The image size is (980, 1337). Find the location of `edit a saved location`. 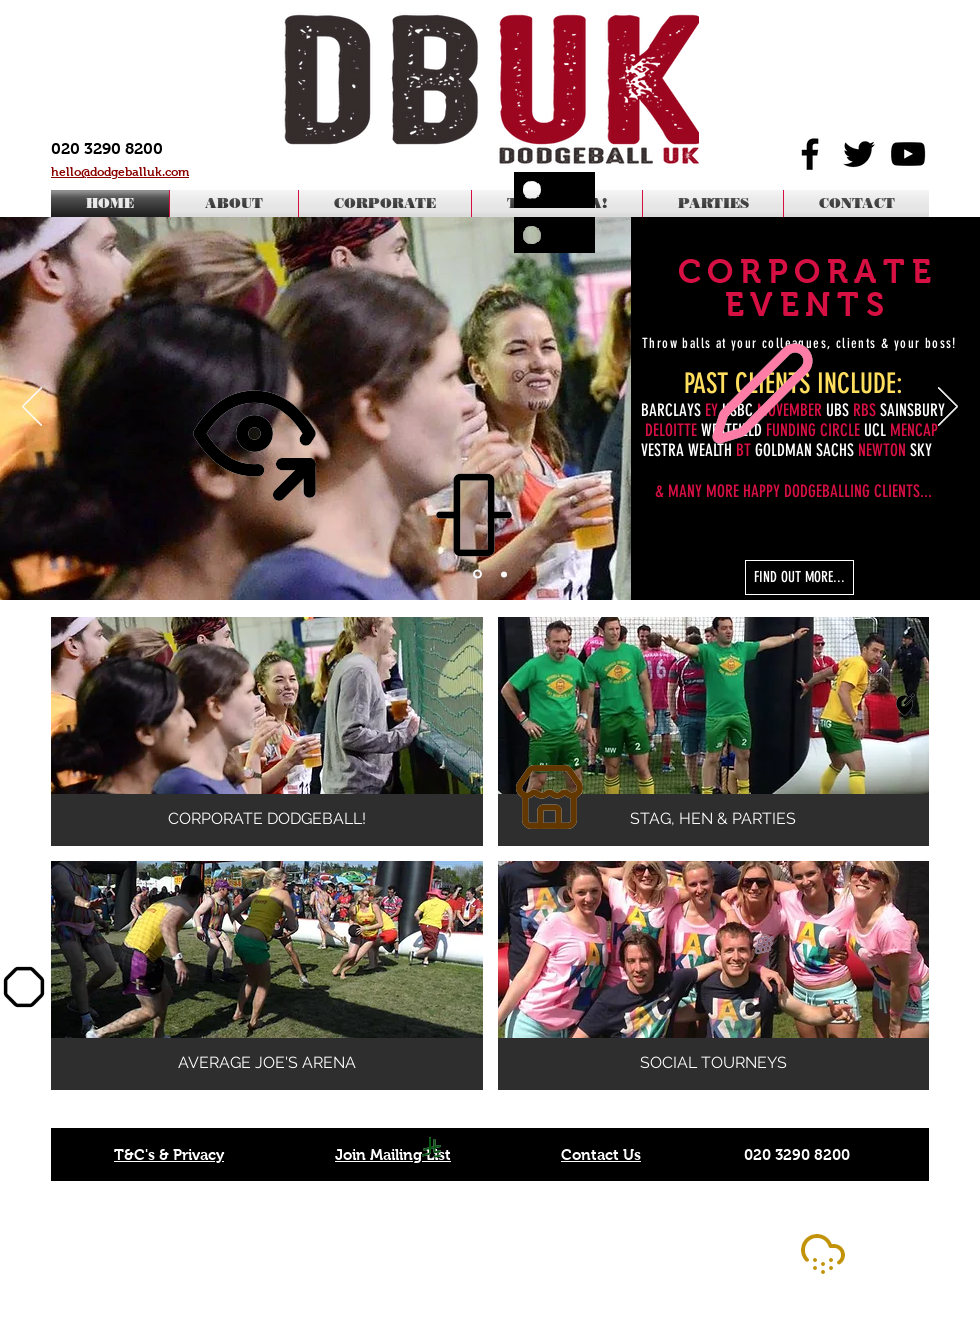

edit a saved location is located at coordinates (904, 705).